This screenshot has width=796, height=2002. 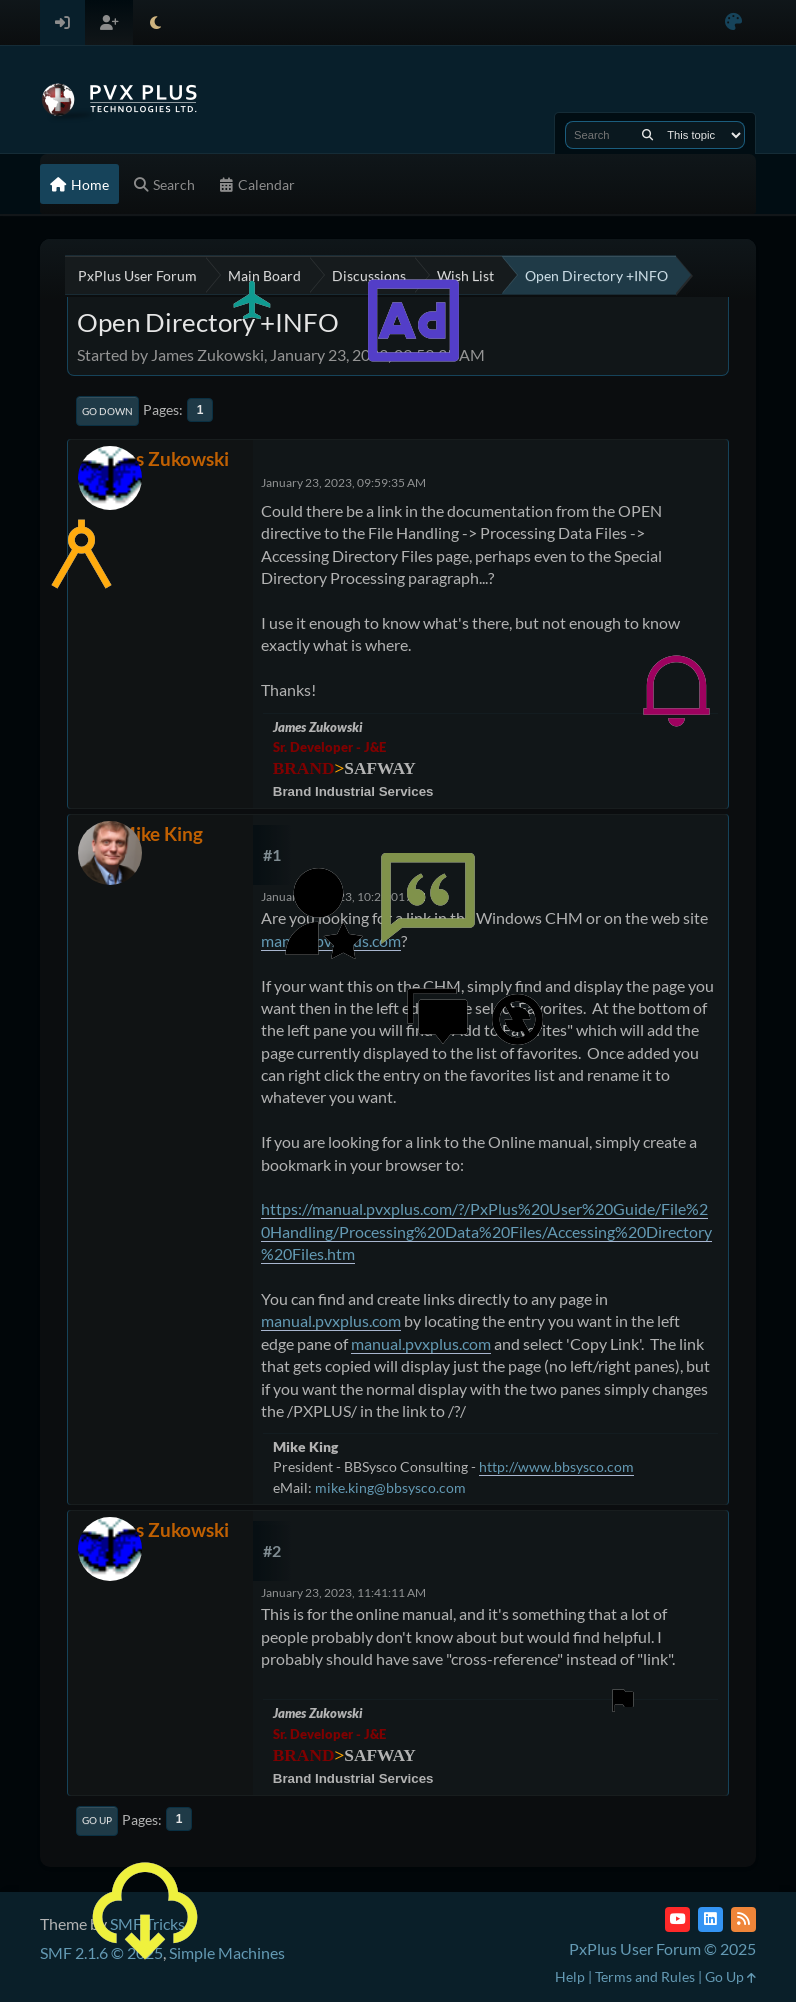 I want to click on start a discussion or group conversation, so click(x=437, y=1015).